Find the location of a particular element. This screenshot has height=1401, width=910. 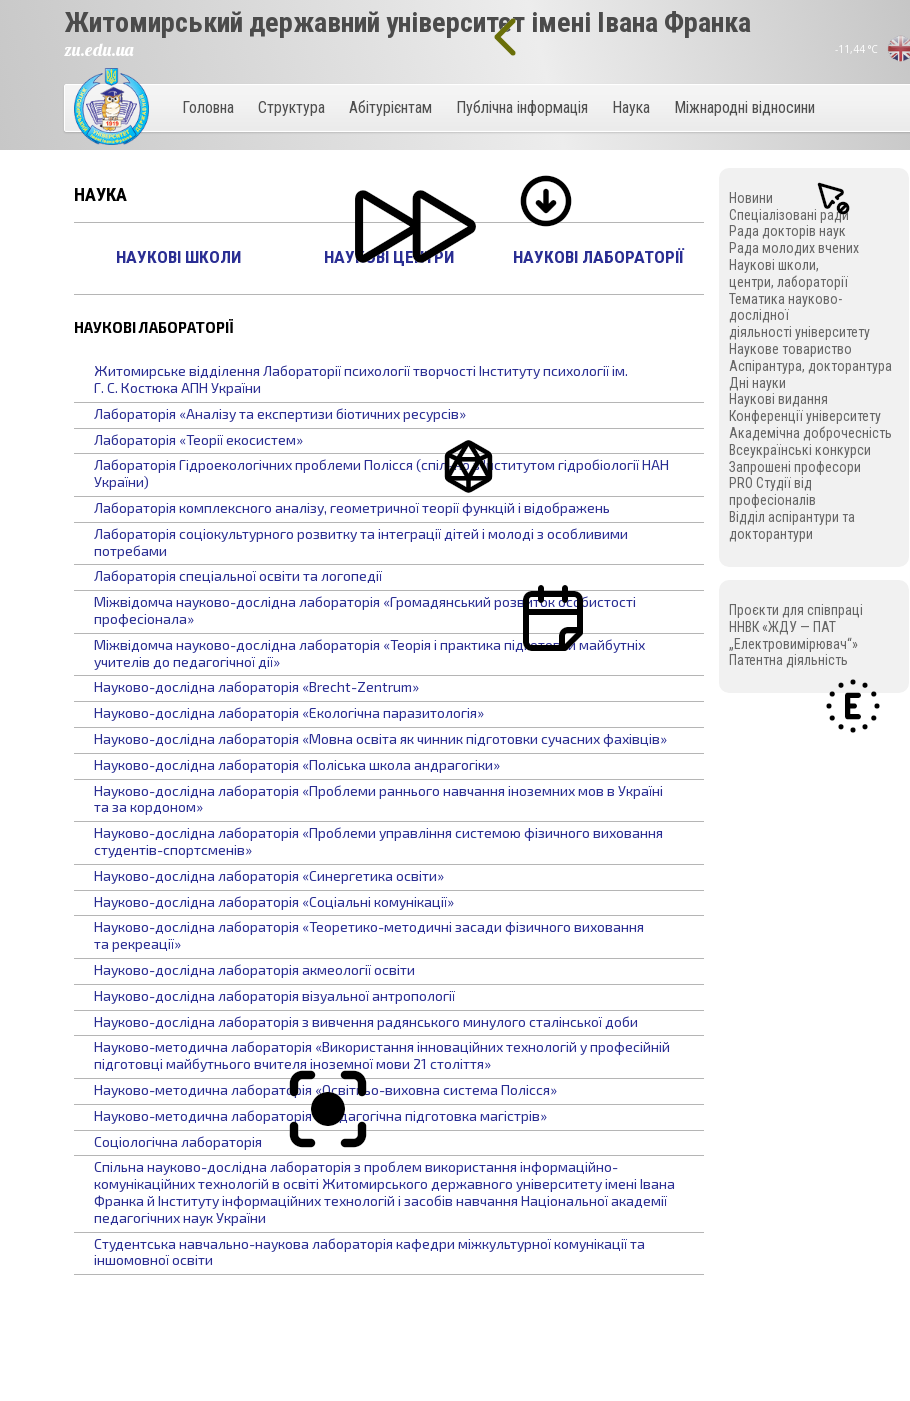

view calendar with a note or reminder is located at coordinates (553, 618).